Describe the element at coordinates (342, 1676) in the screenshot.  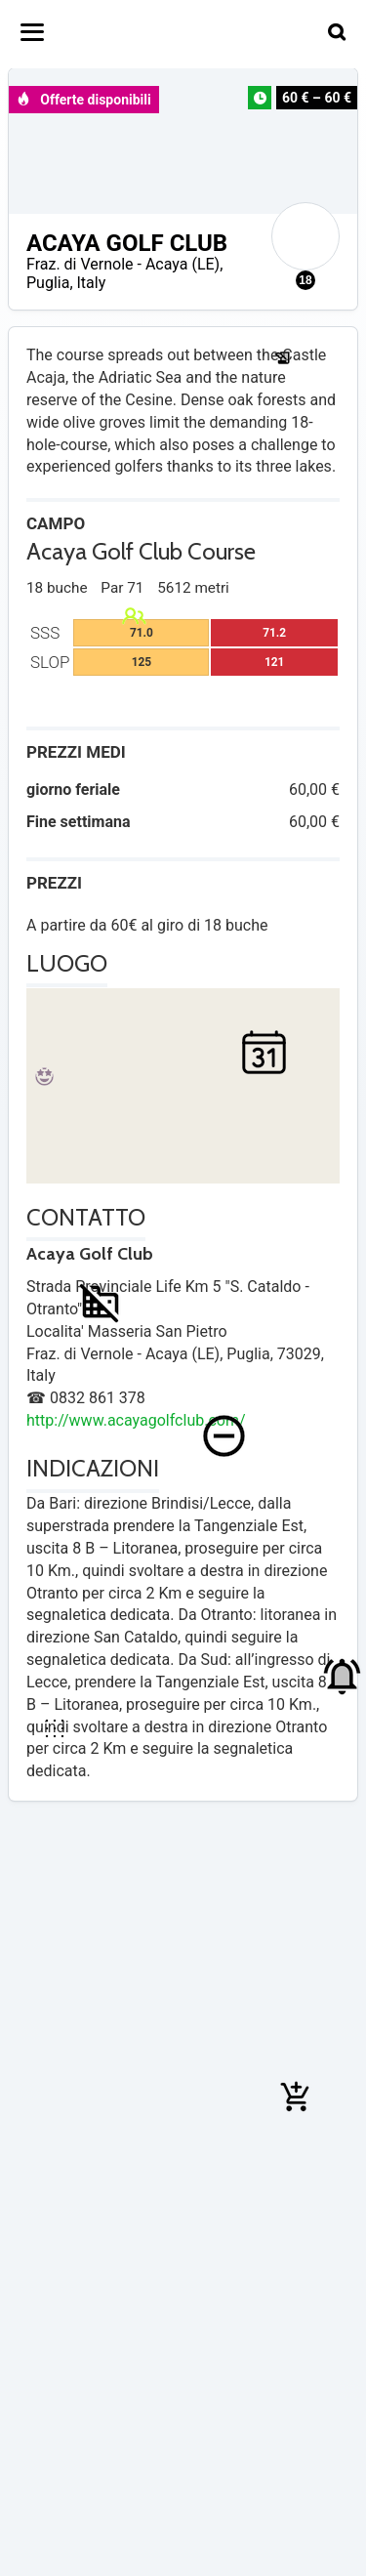
I see `indicates active or incoming notifications` at that location.